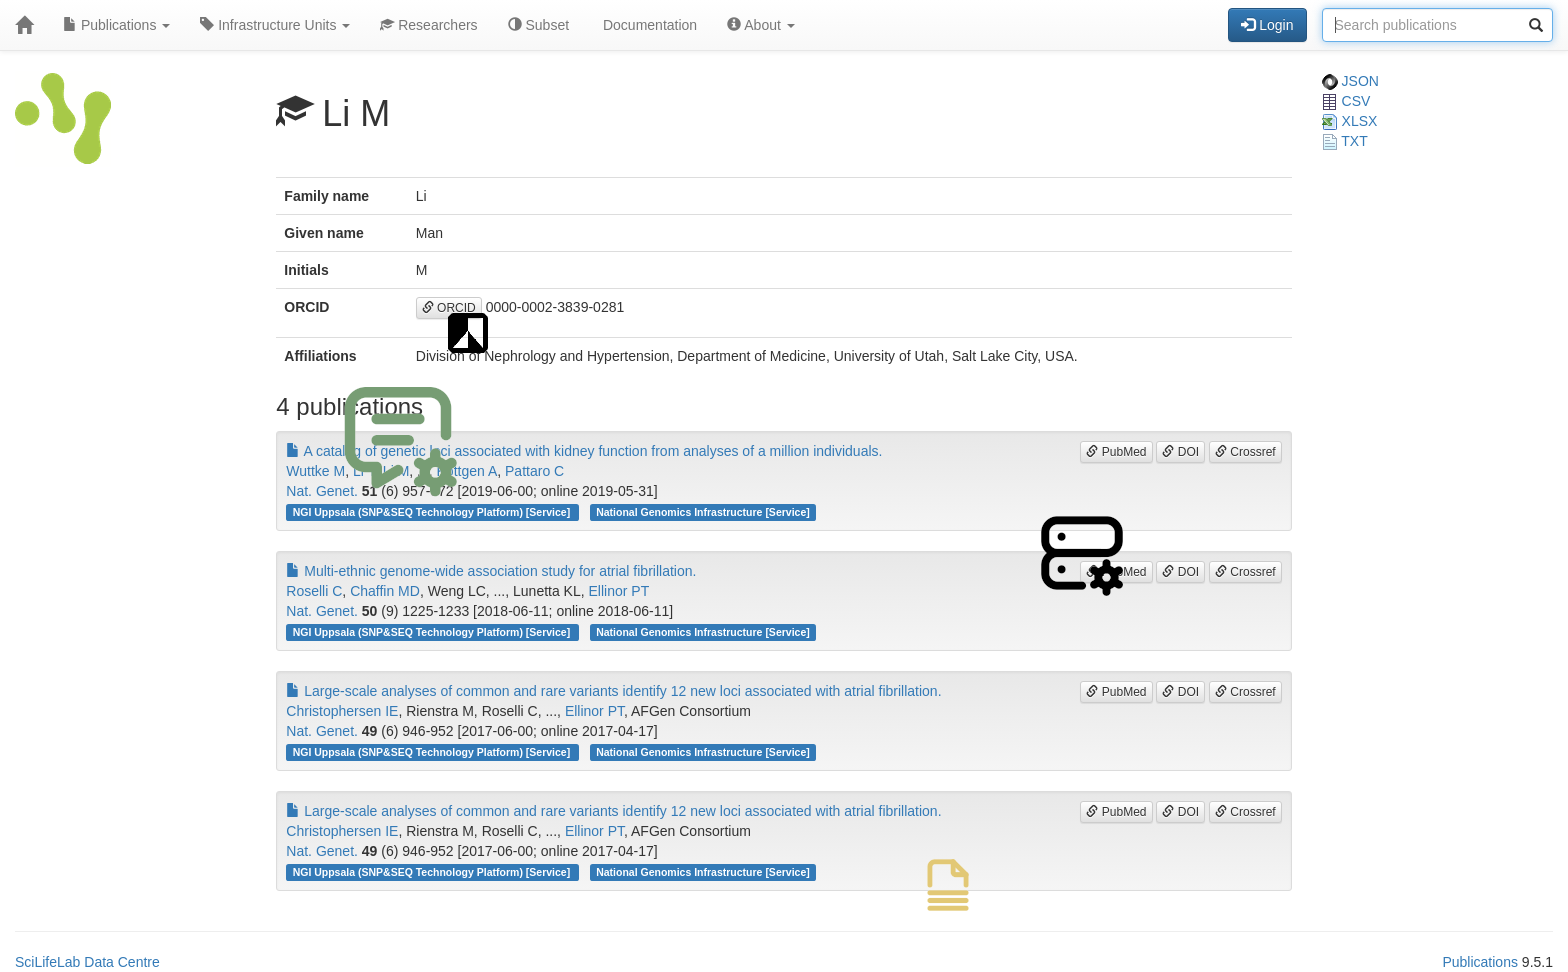 The image size is (1568, 972). Describe the element at coordinates (948, 885) in the screenshot. I see `view stacked documents or file collection` at that location.